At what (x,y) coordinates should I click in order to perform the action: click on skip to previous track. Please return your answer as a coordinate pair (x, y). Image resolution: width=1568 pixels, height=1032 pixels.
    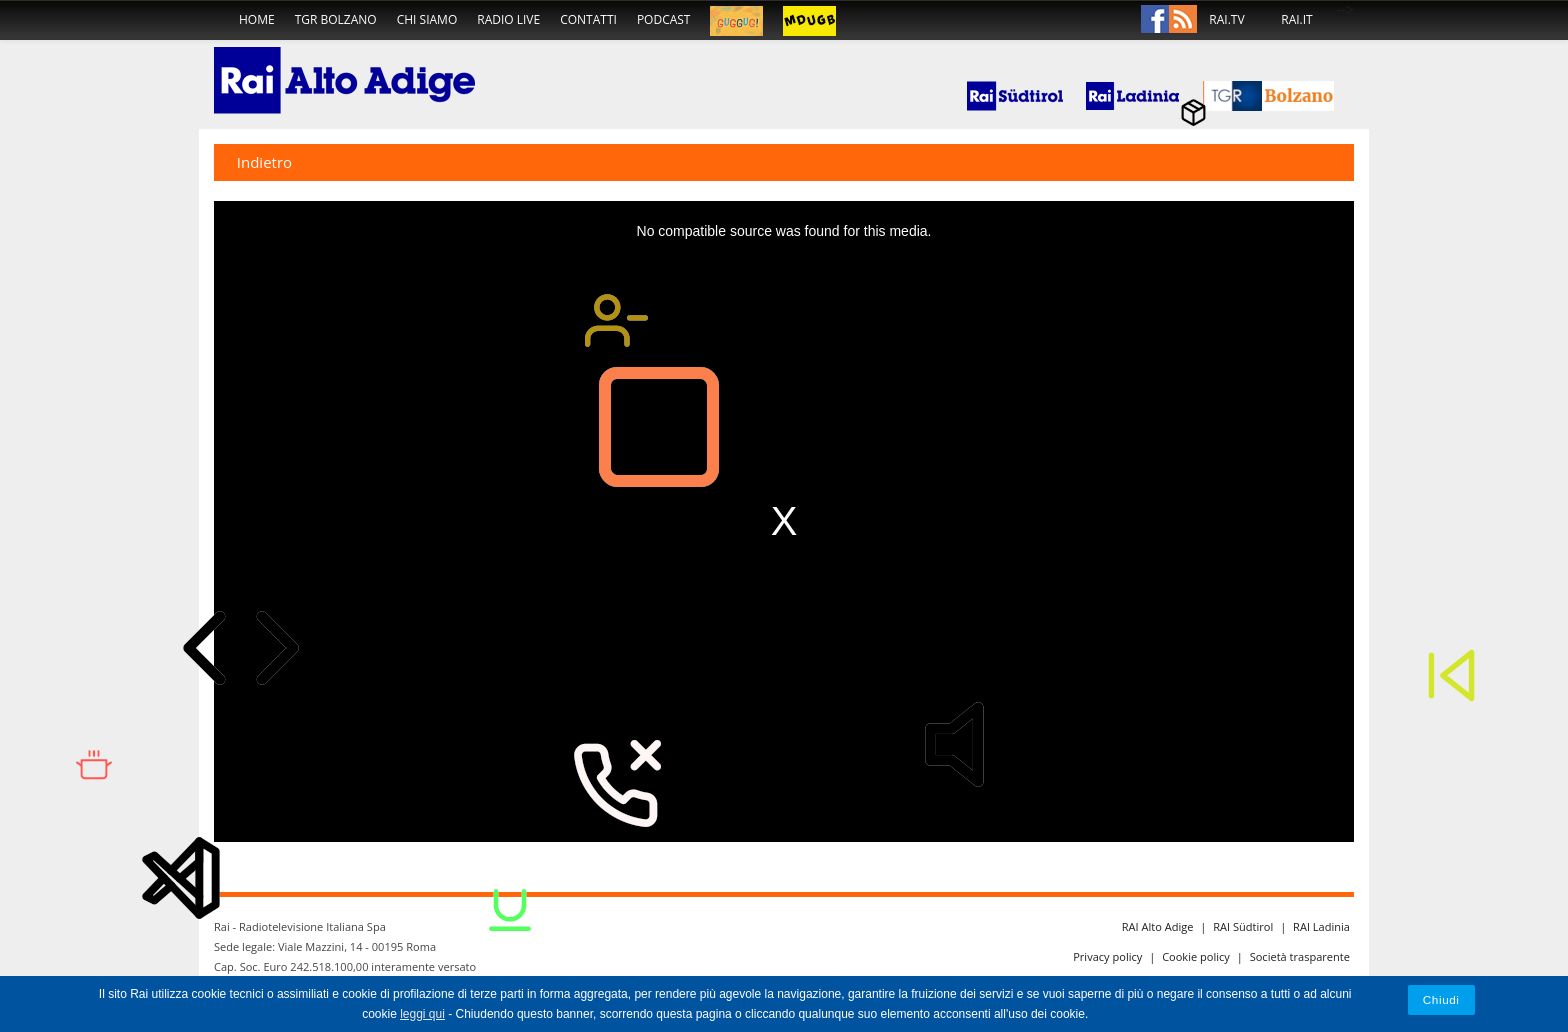
    Looking at the image, I should click on (1451, 675).